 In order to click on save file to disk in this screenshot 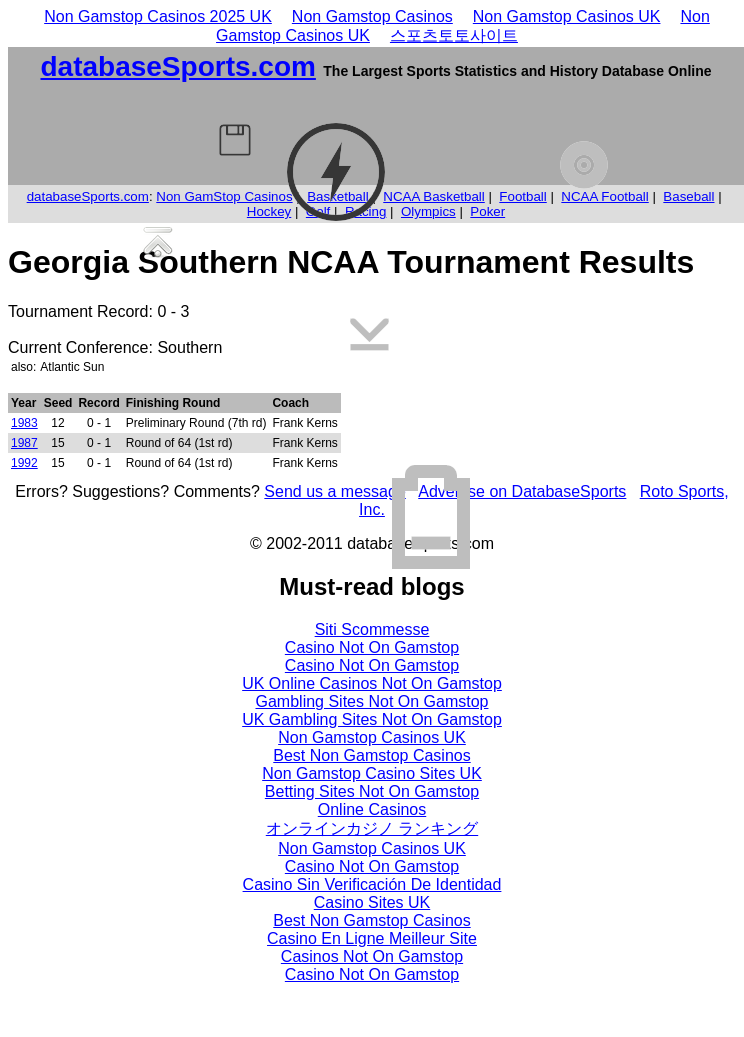, I will do `click(235, 140)`.